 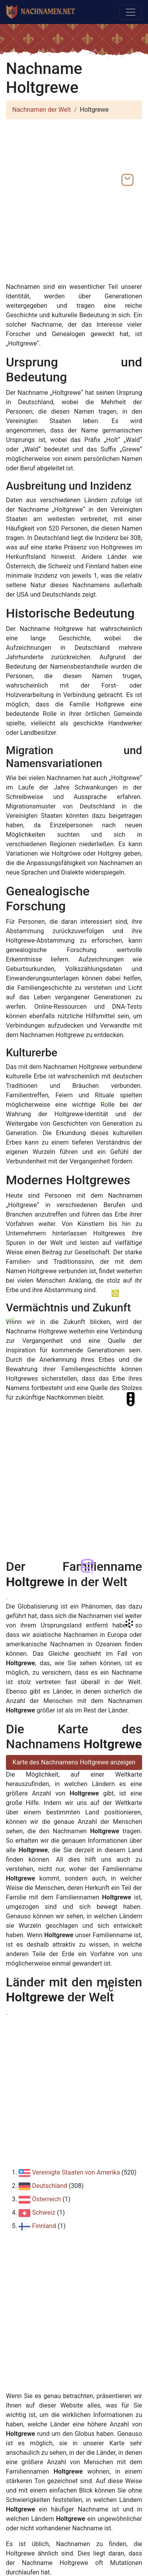 What do you see at coordinates (87, 1566) in the screenshot?
I see `database error or warning status` at bounding box center [87, 1566].